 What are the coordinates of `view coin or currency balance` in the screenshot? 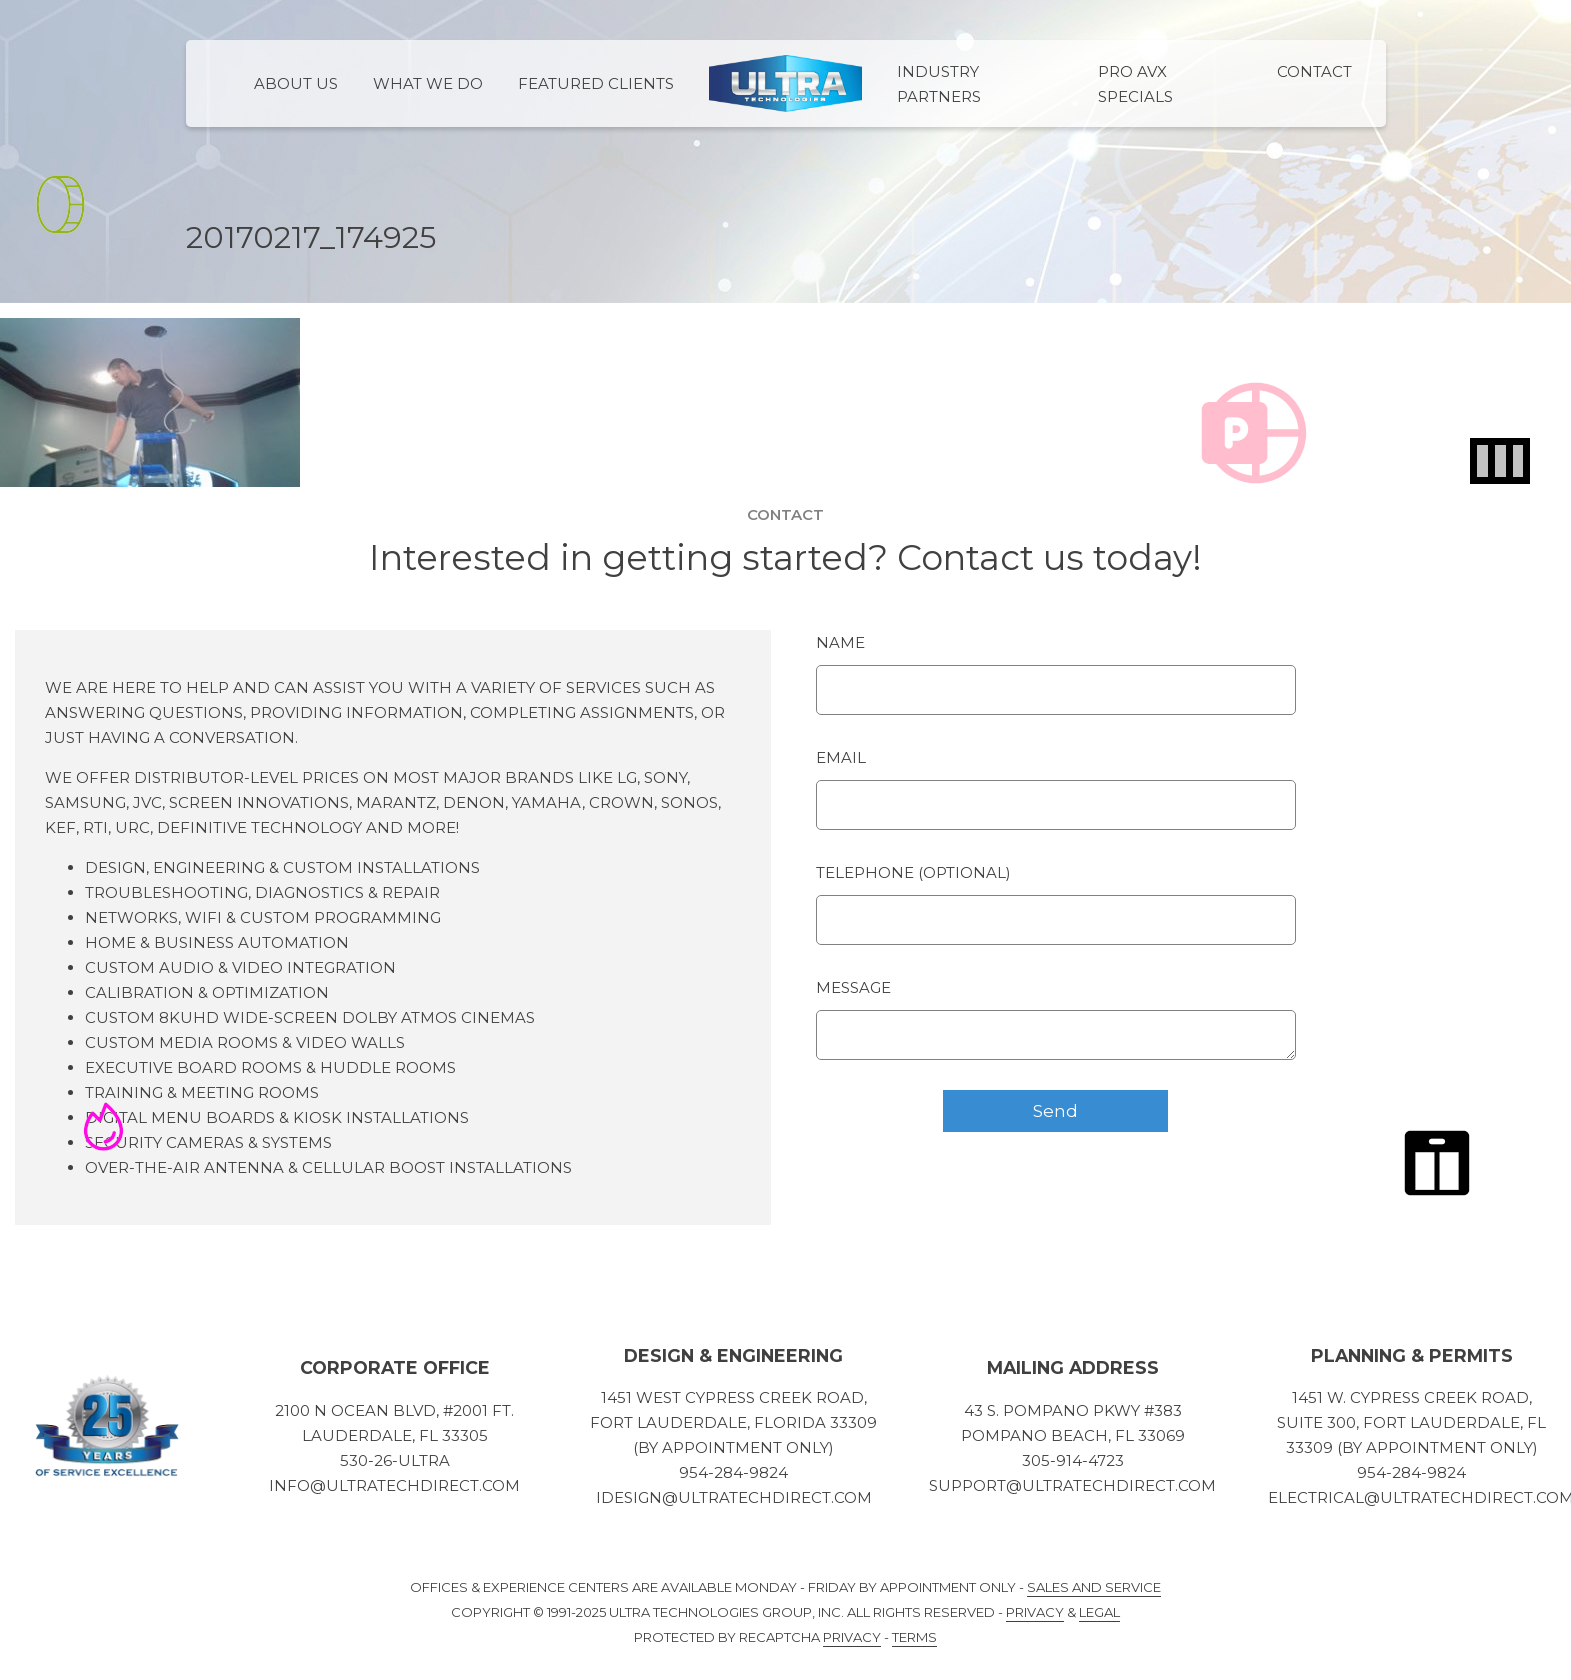 It's located at (60, 204).